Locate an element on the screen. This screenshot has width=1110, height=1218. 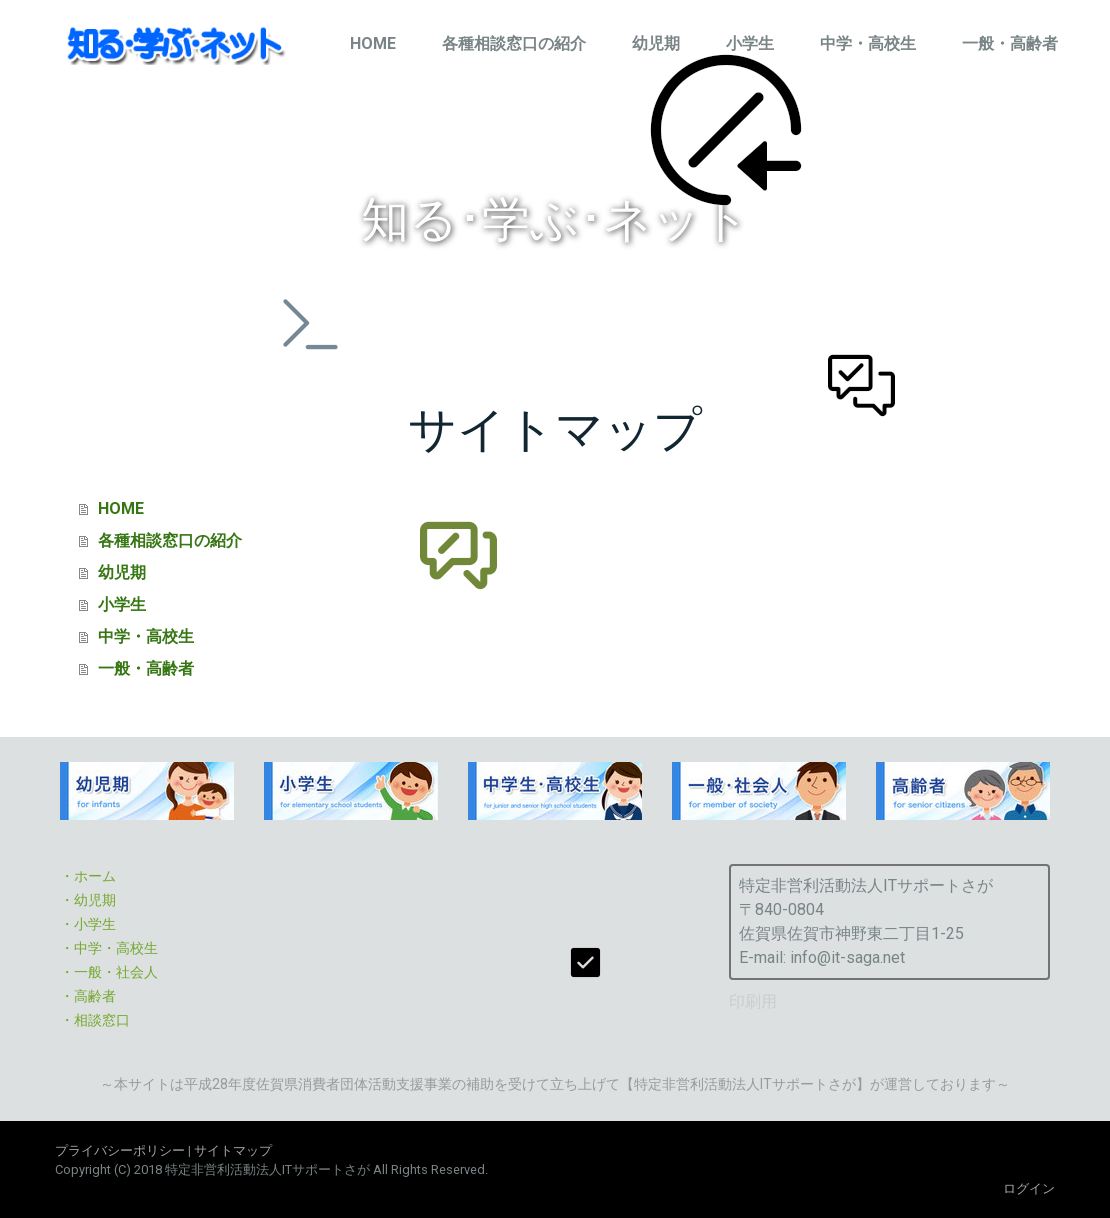
open the command palette is located at coordinates (310, 323).